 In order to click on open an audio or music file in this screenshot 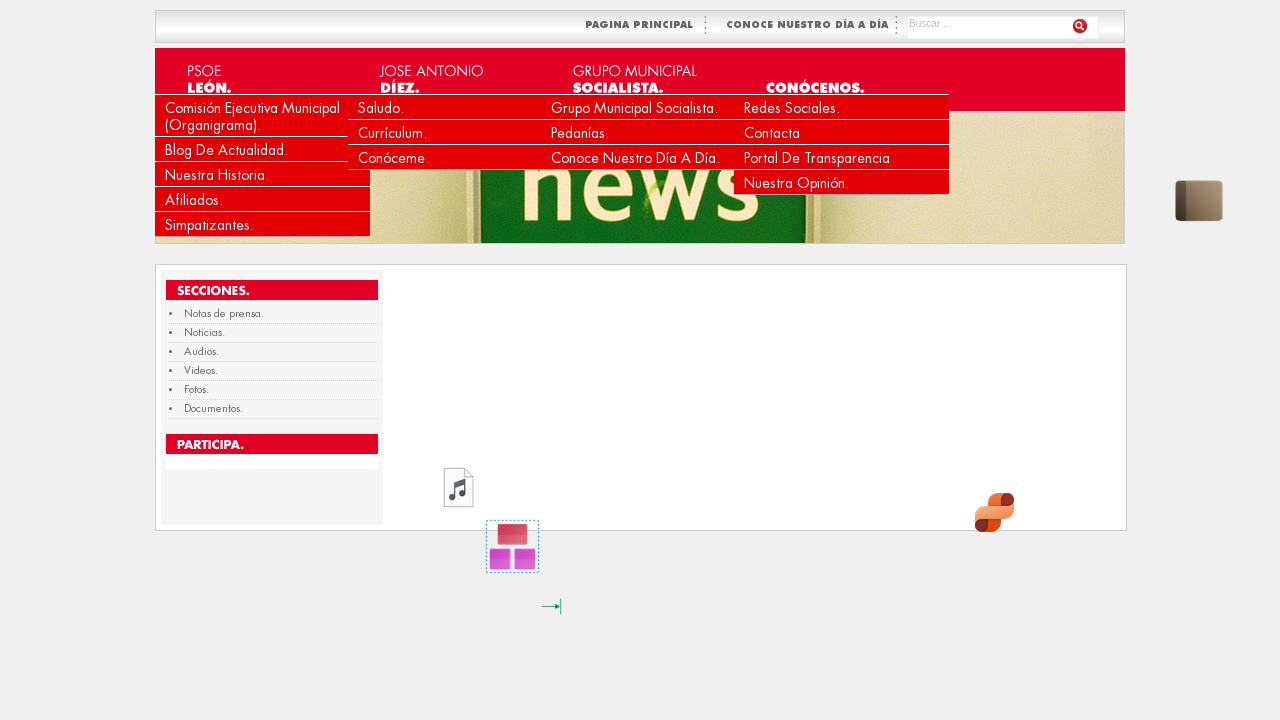, I will do `click(458, 487)`.